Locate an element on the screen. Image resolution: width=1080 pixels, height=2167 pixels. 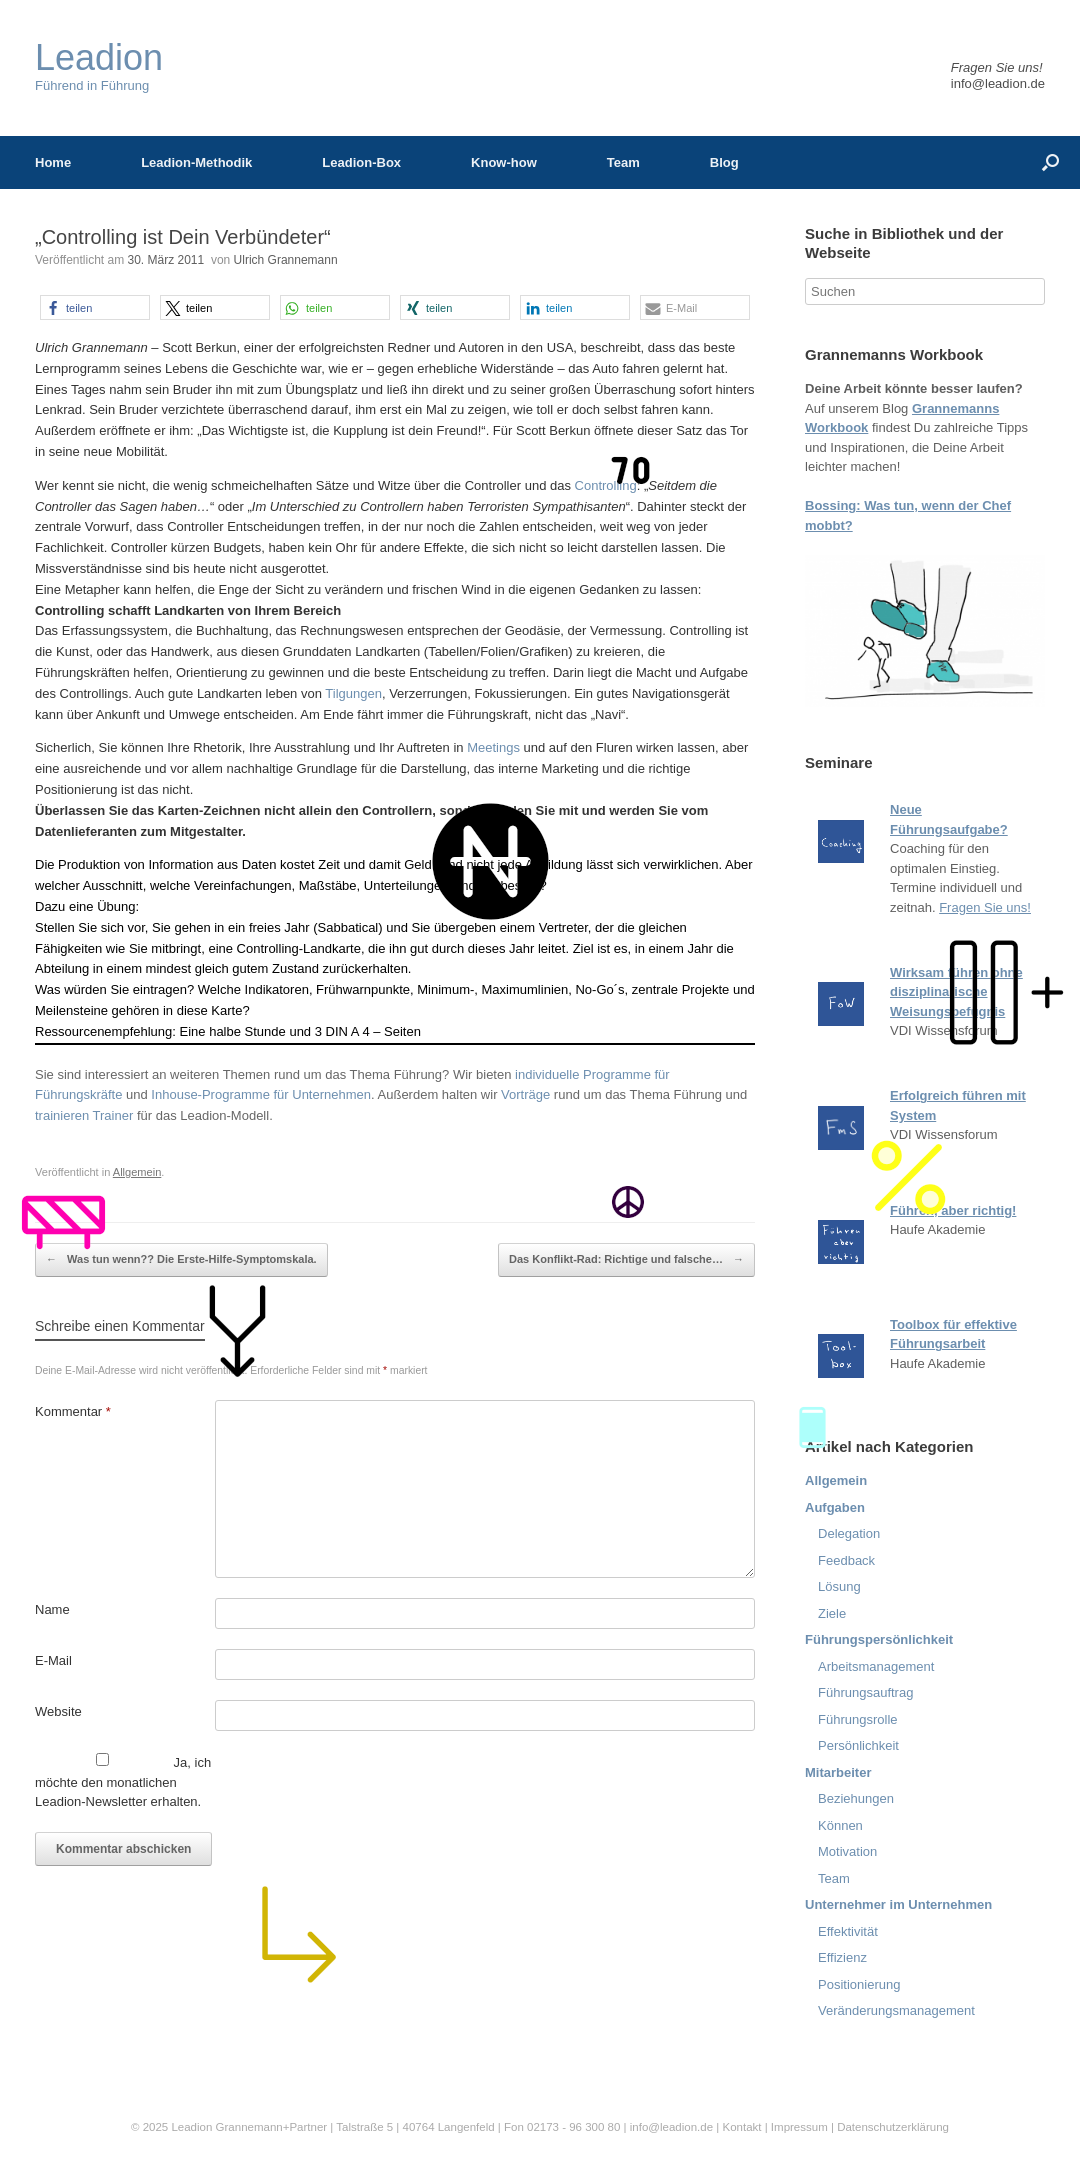
view discount or sale pricing is located at coordinates (908, 1177).